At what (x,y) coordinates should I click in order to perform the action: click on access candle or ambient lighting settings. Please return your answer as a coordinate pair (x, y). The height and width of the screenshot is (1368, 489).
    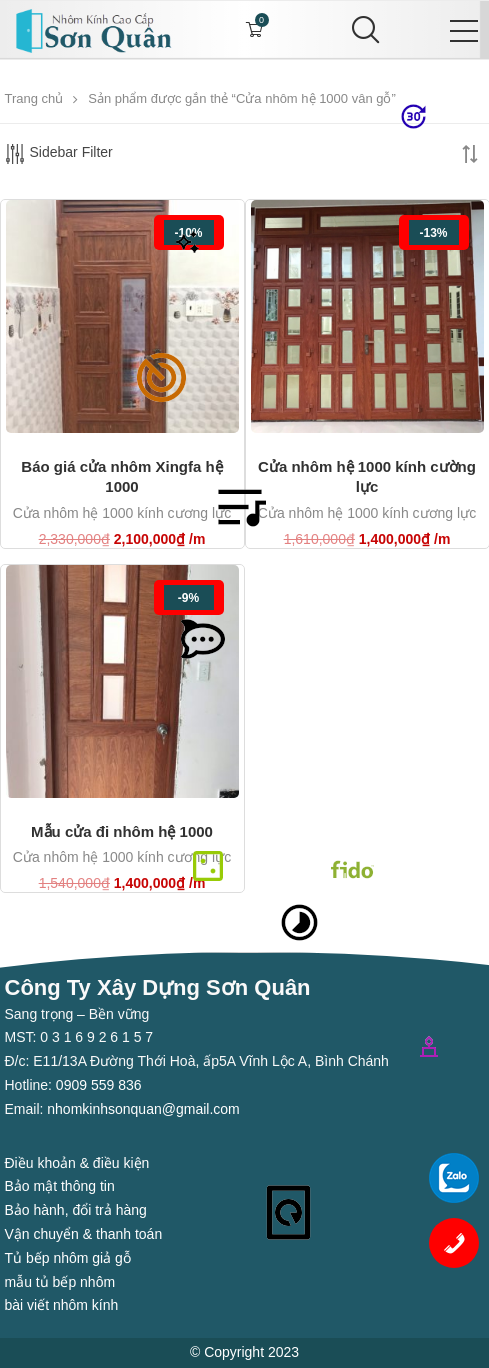
    Looking at the image, I should click on (429, 1047).